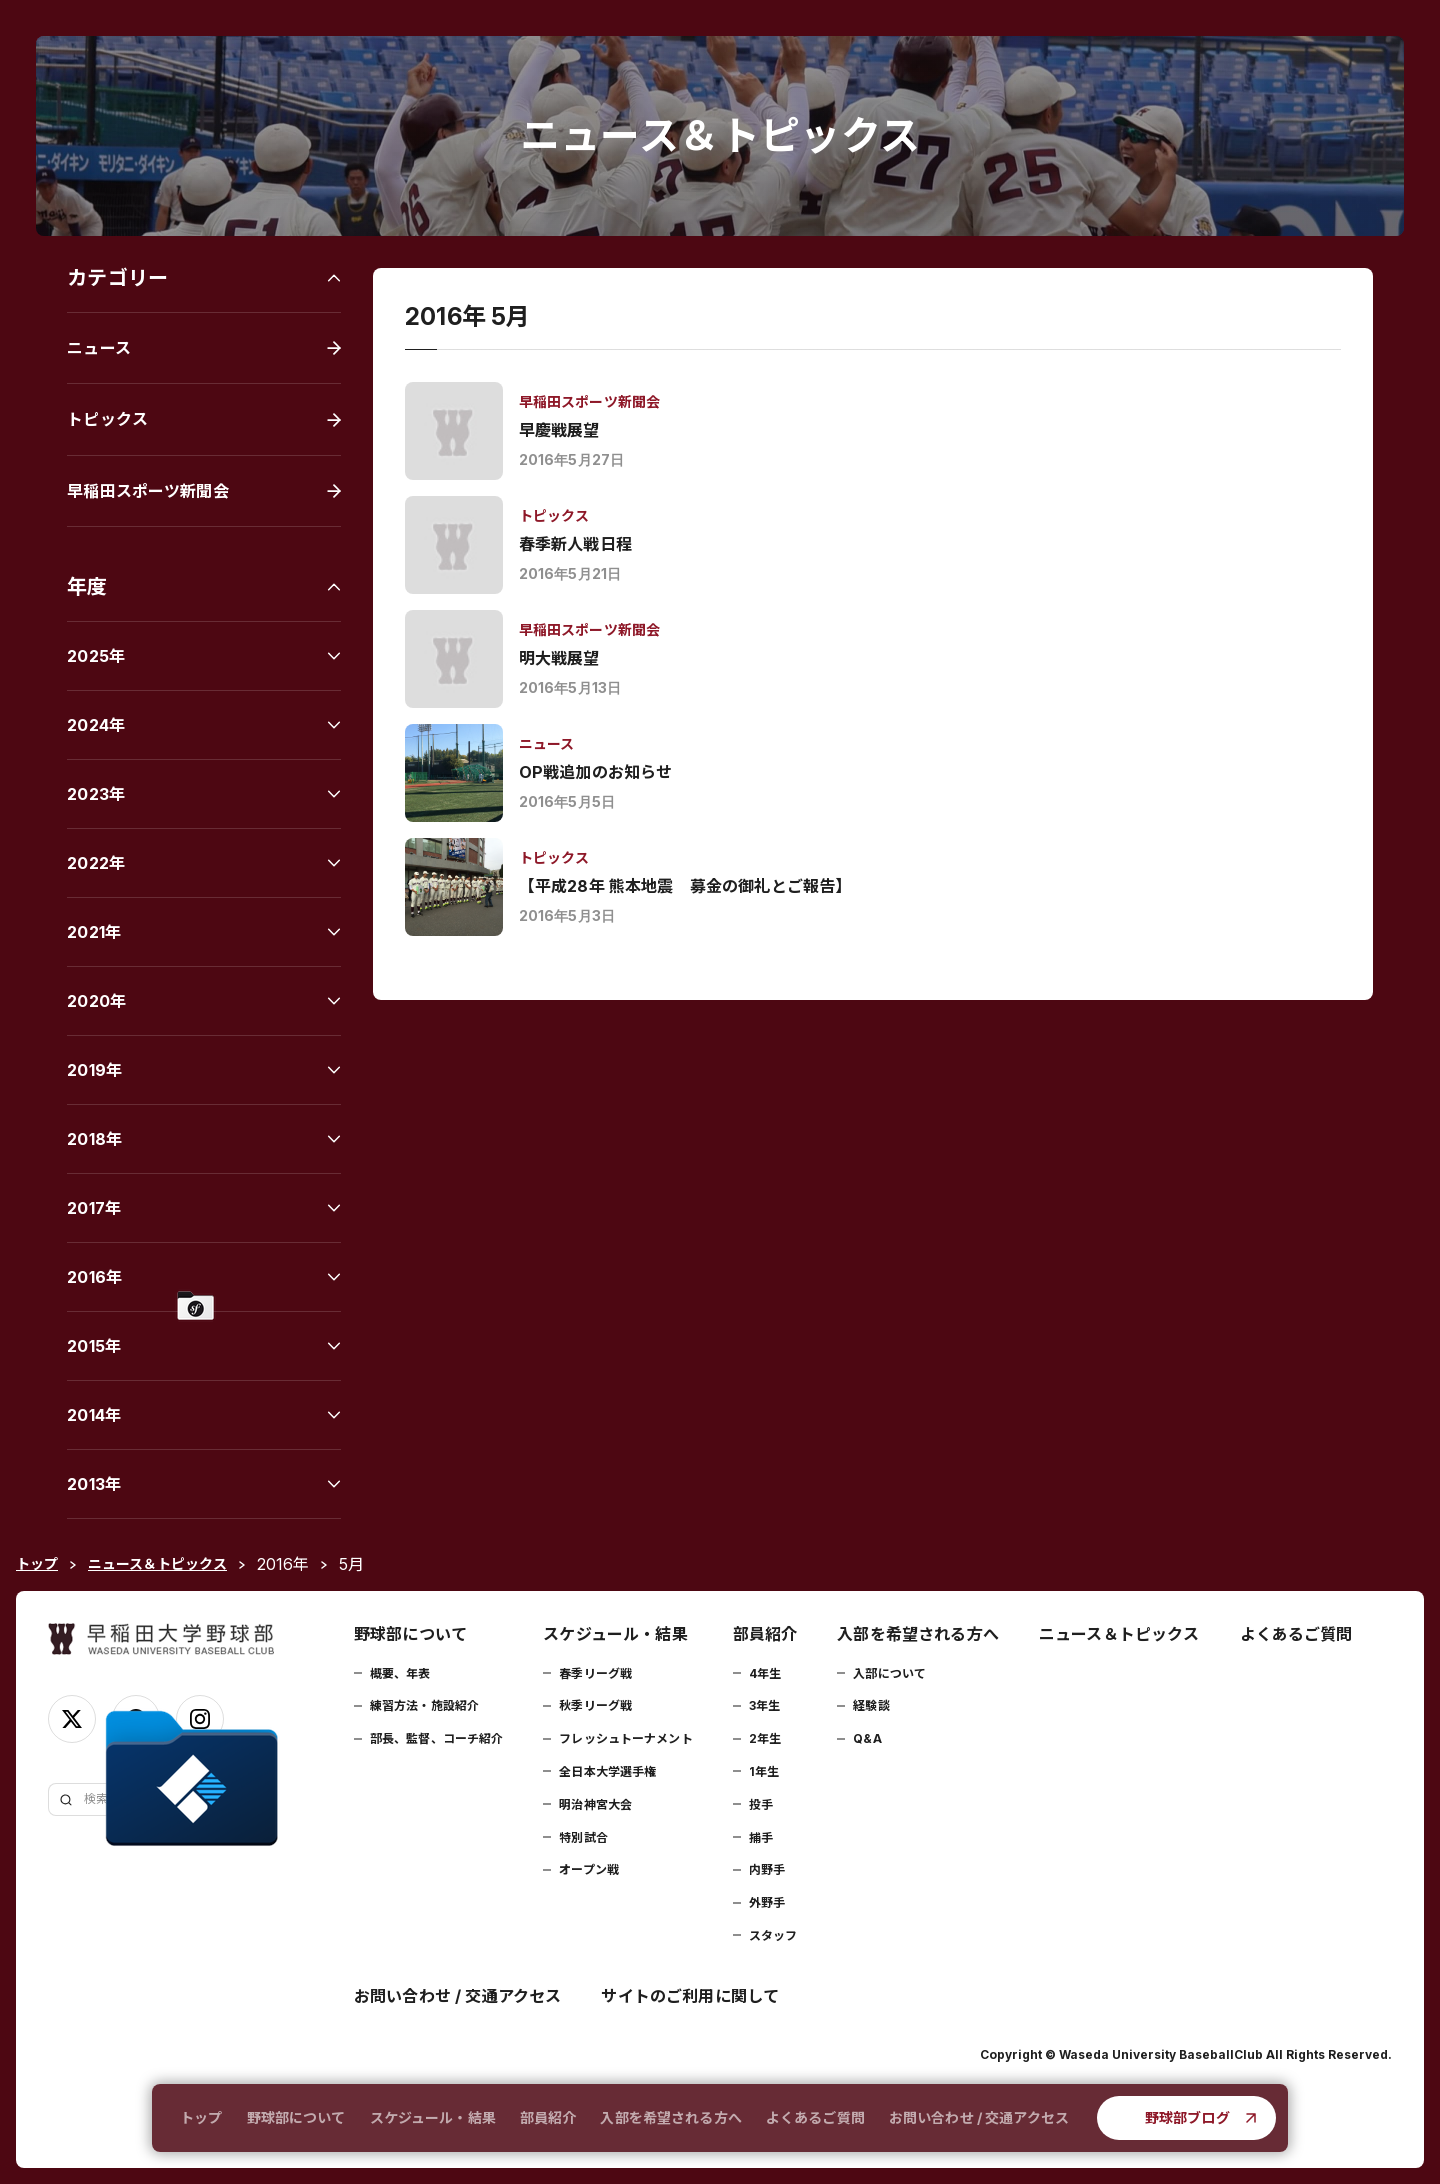 The height and width of the screenshot is (2184, 1440). Describe the element at coordinates (191, 1783) in the screenshot. I see `open wondershare recoverit project folder` at that location.